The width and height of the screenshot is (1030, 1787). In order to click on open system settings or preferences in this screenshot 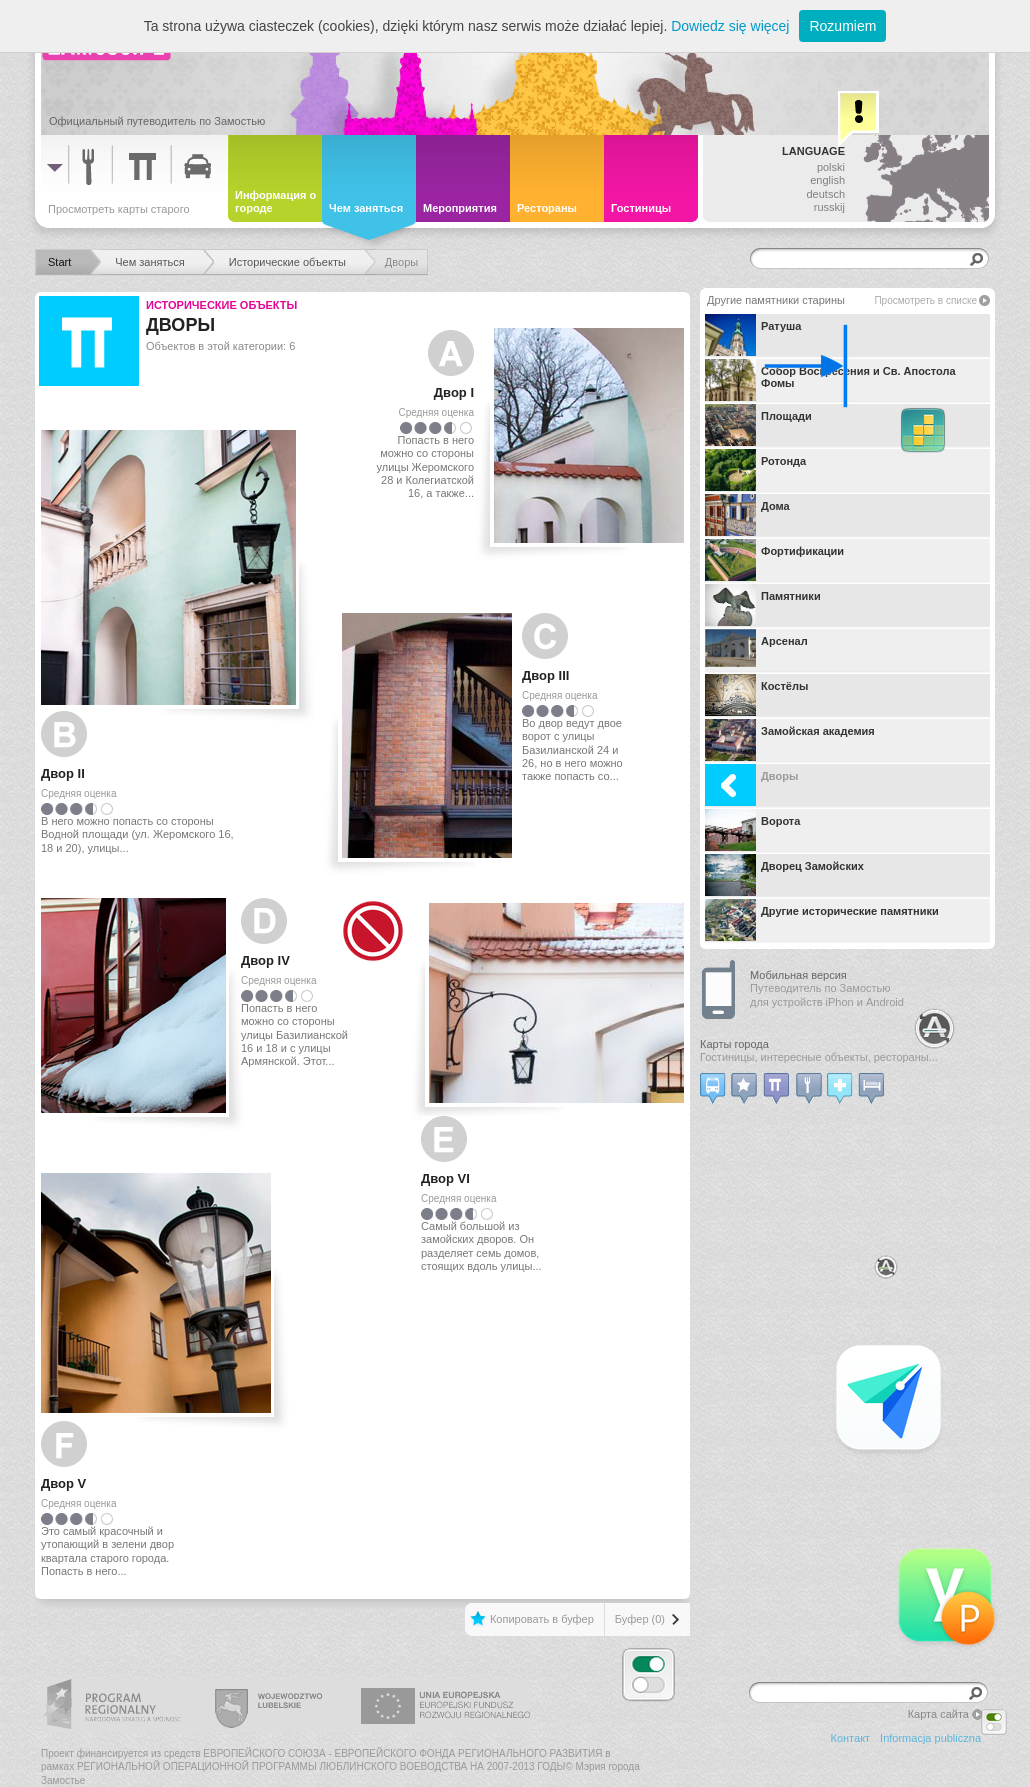, I will do `click(648, 1674)`.